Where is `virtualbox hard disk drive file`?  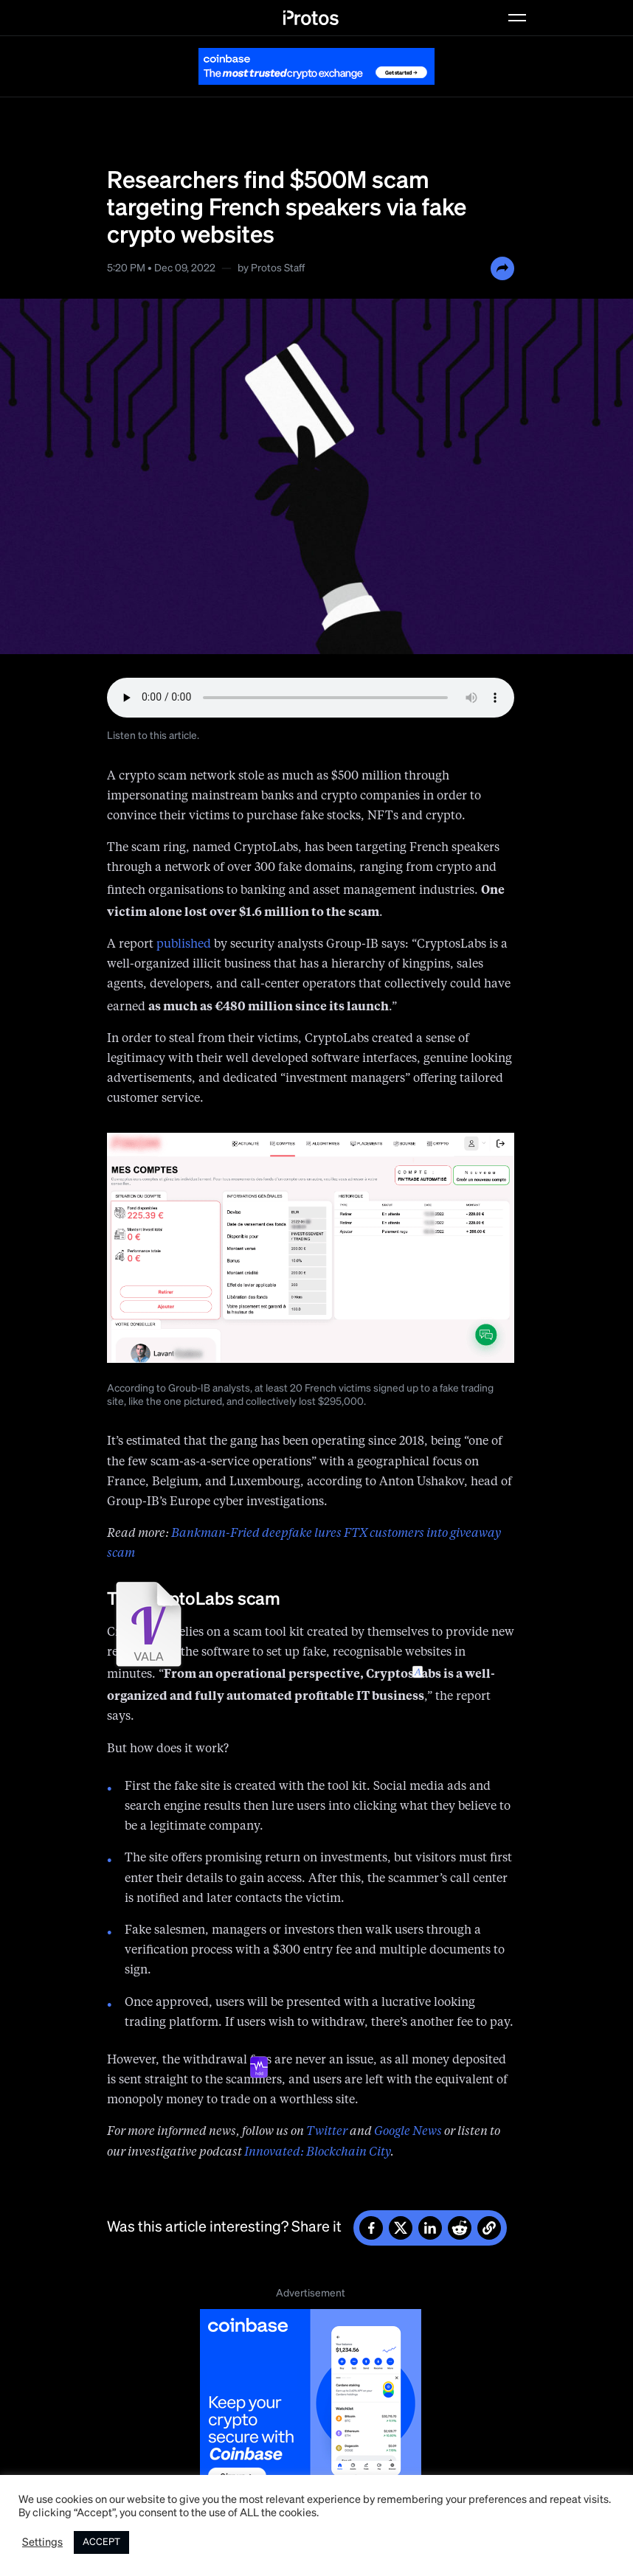 virtualbox hard disk drive file is located at coordinates (259, 2067).